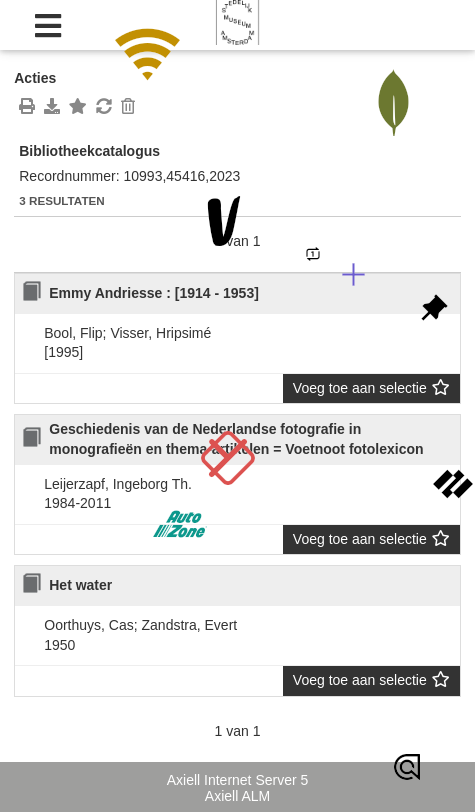  I want to click on search powered by Algolia, so click(407, 767).